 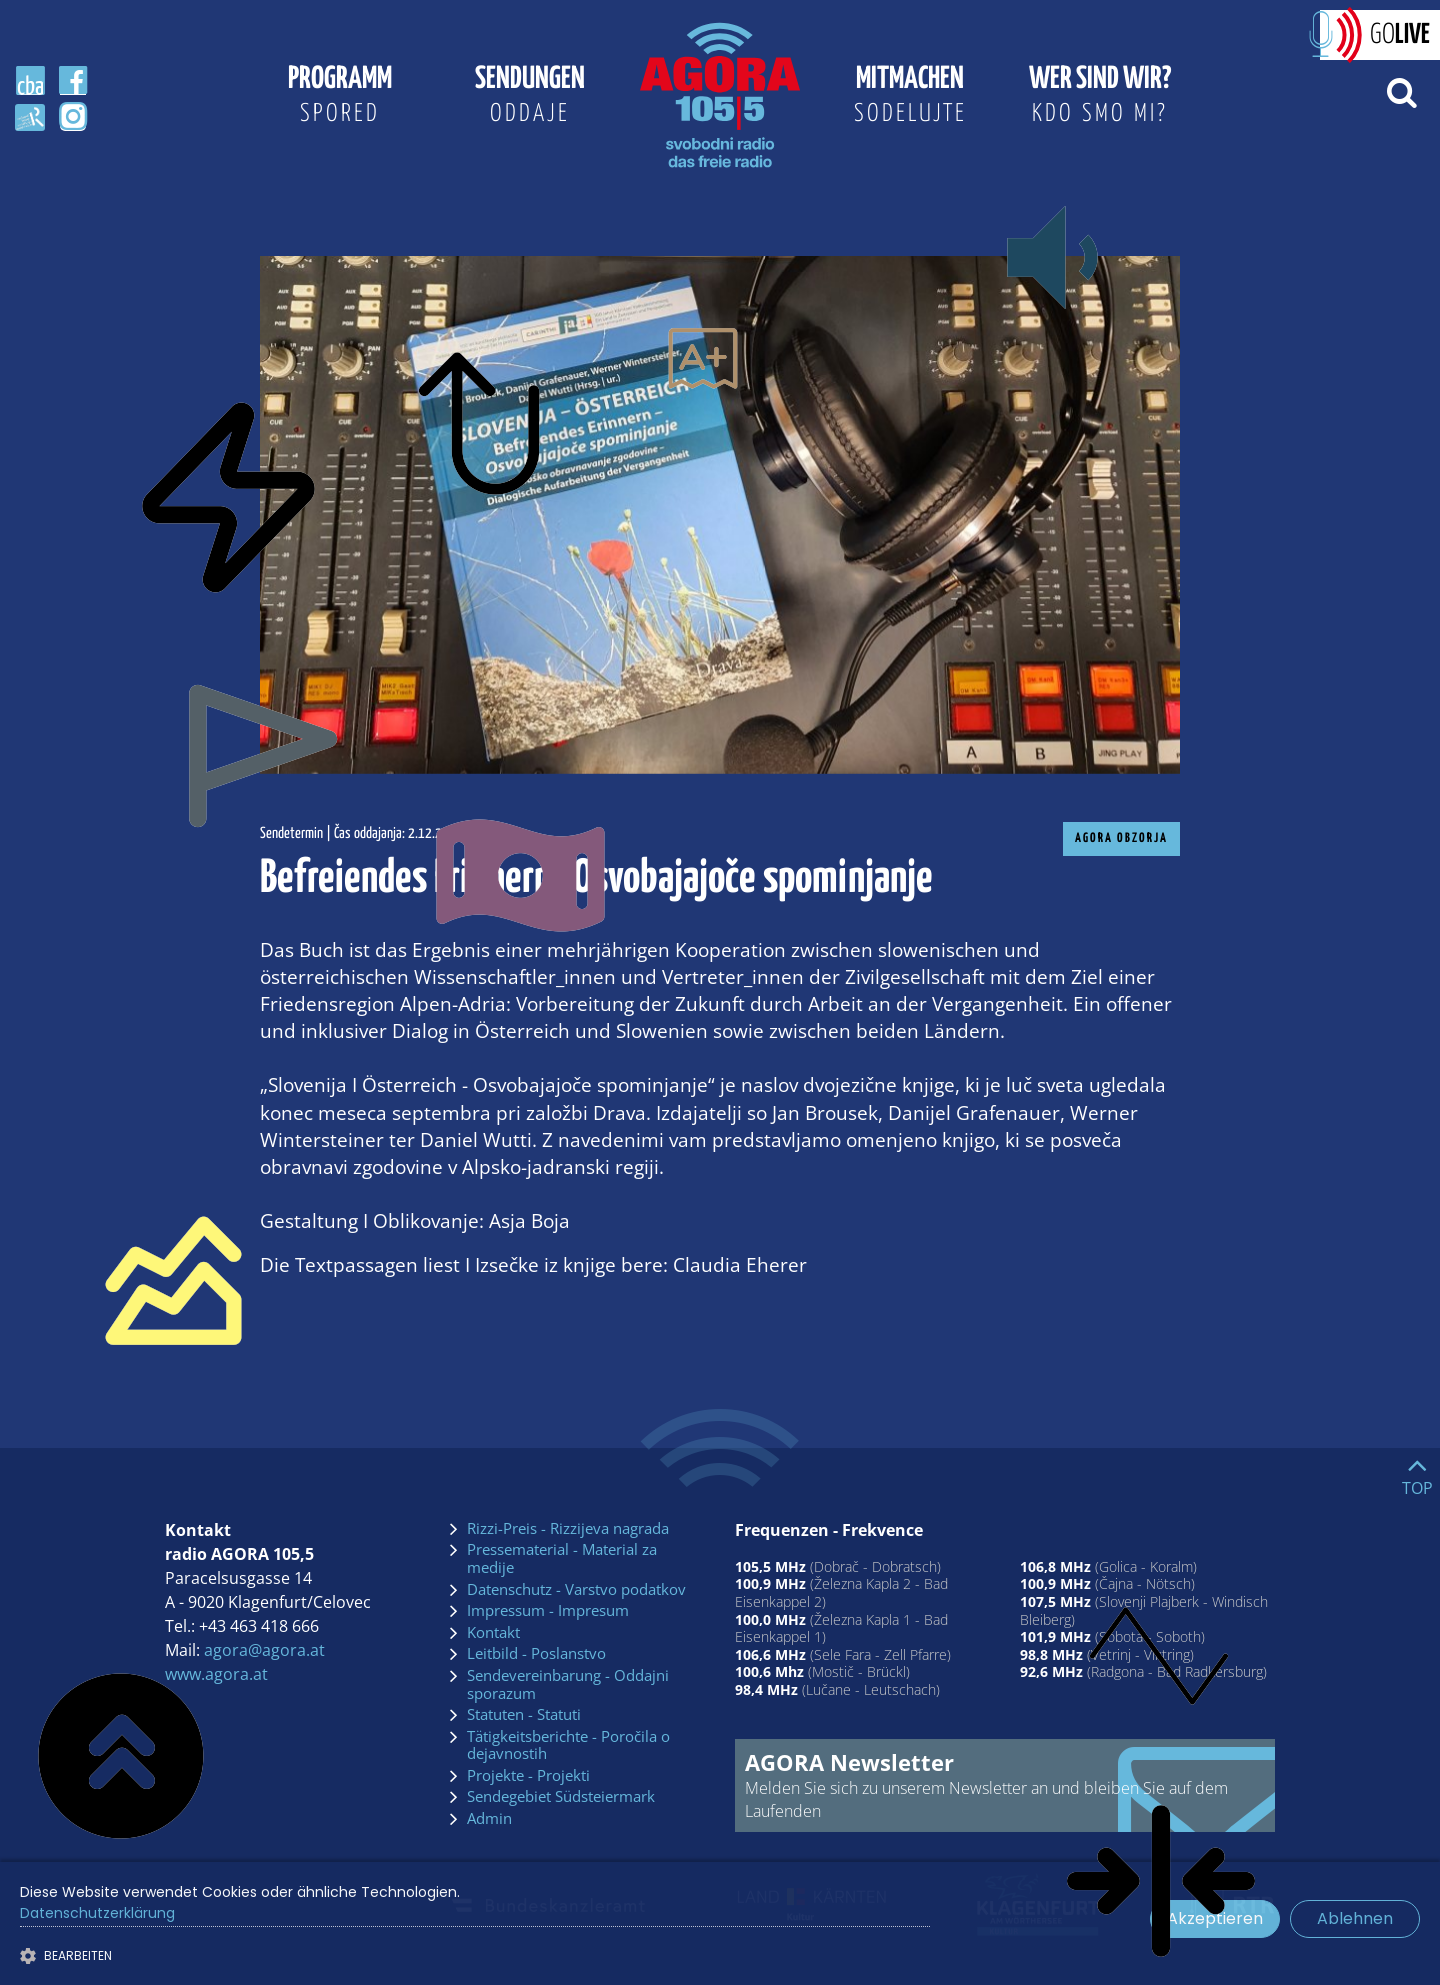 What do you see at coordinates (520, 875) in the screenshot?
I see `view payment or transaction history` at bounding box center [520, 875].